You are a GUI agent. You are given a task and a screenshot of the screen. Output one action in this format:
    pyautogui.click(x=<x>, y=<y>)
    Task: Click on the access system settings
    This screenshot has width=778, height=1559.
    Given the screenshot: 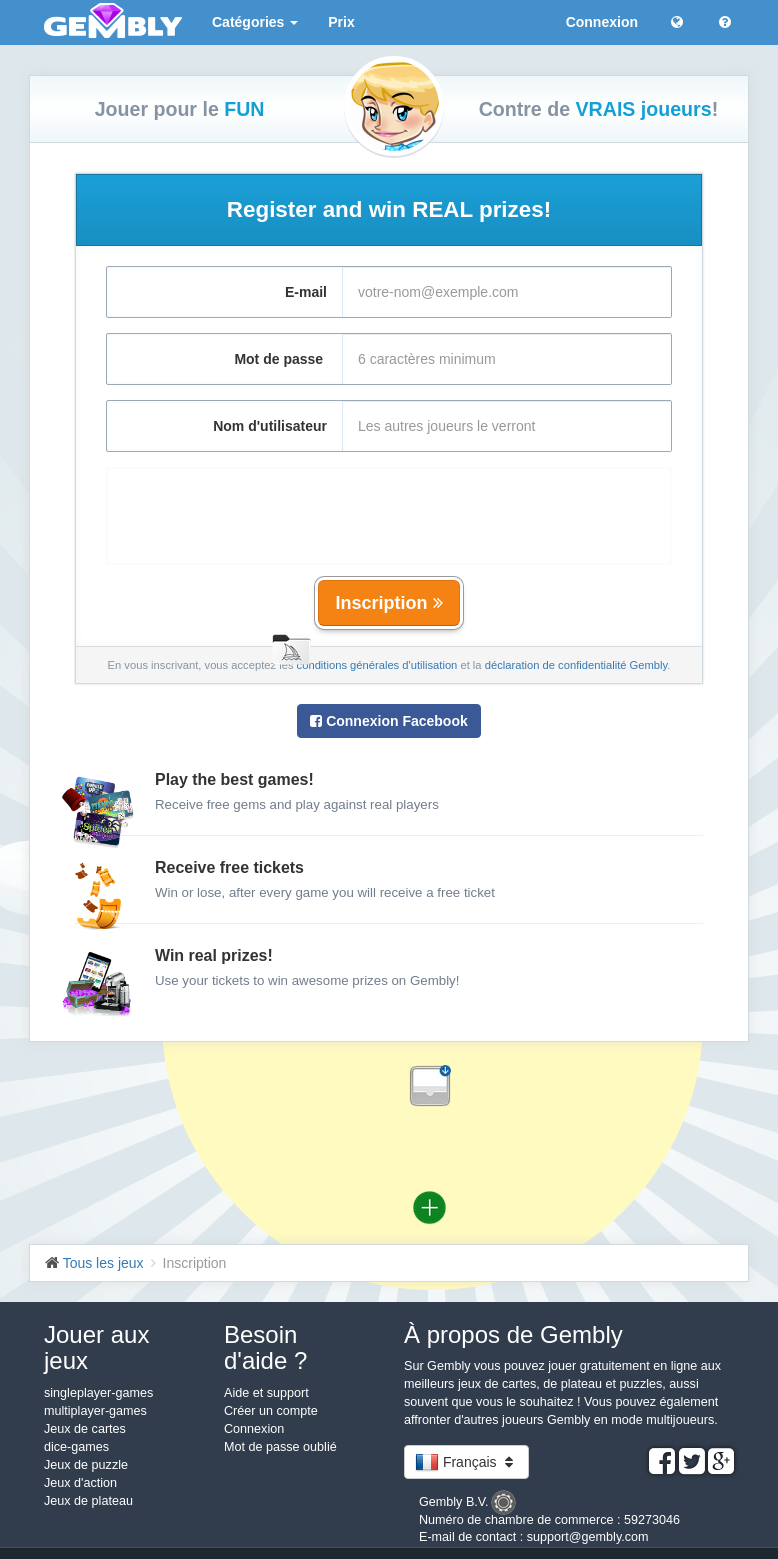 What is the action you would take?
    pyautogui.click(x=503, y=1502)
    